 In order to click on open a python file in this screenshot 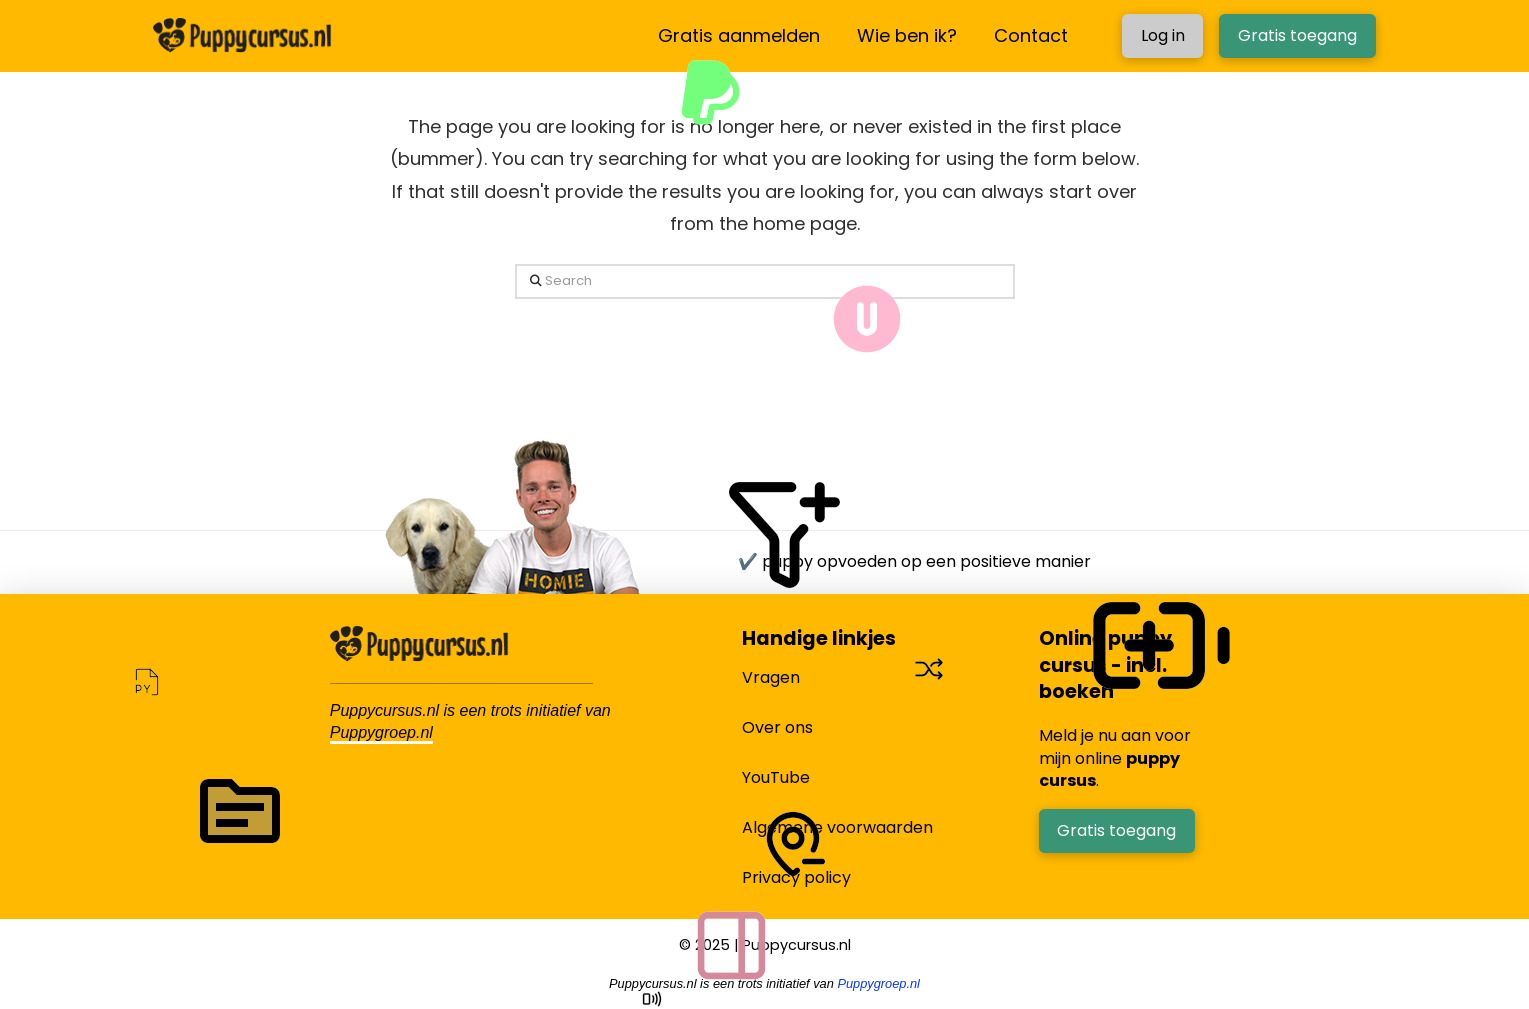, I will do `click(147, 682)`.